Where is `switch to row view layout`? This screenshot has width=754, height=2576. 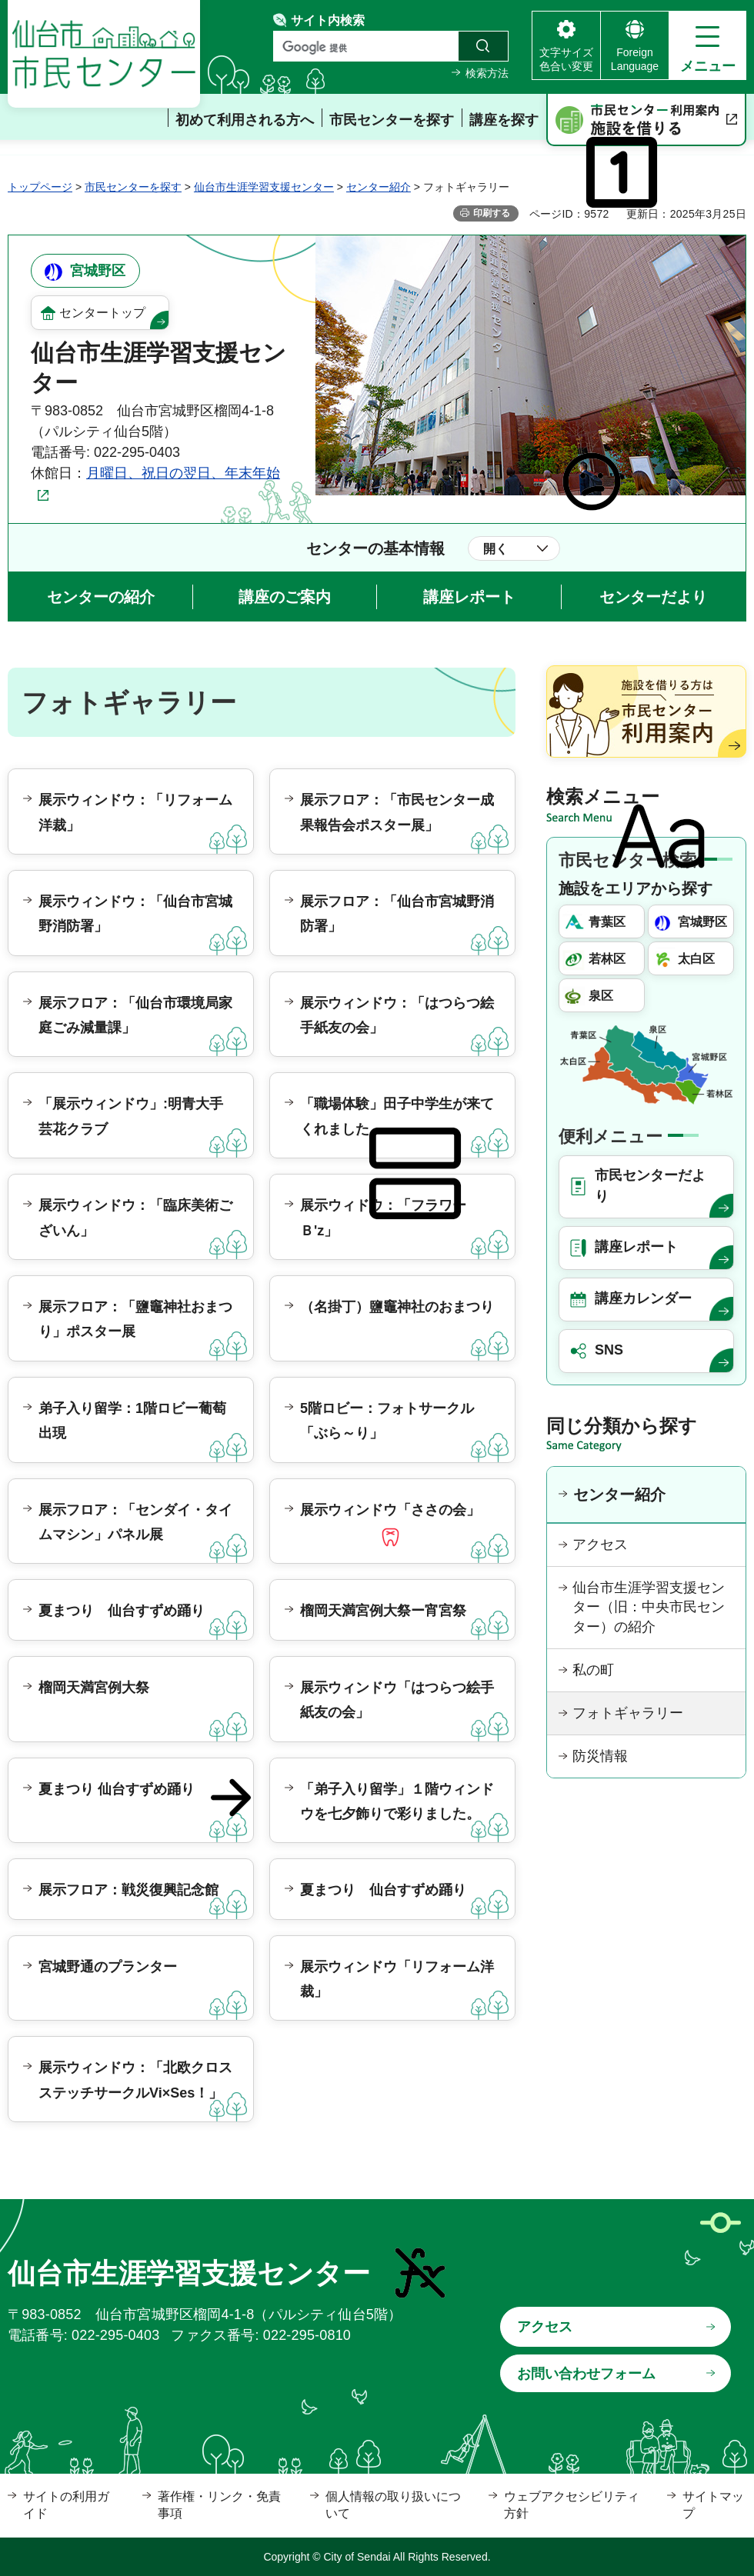
switch to row view layout is located at coordinates (415, 1173).